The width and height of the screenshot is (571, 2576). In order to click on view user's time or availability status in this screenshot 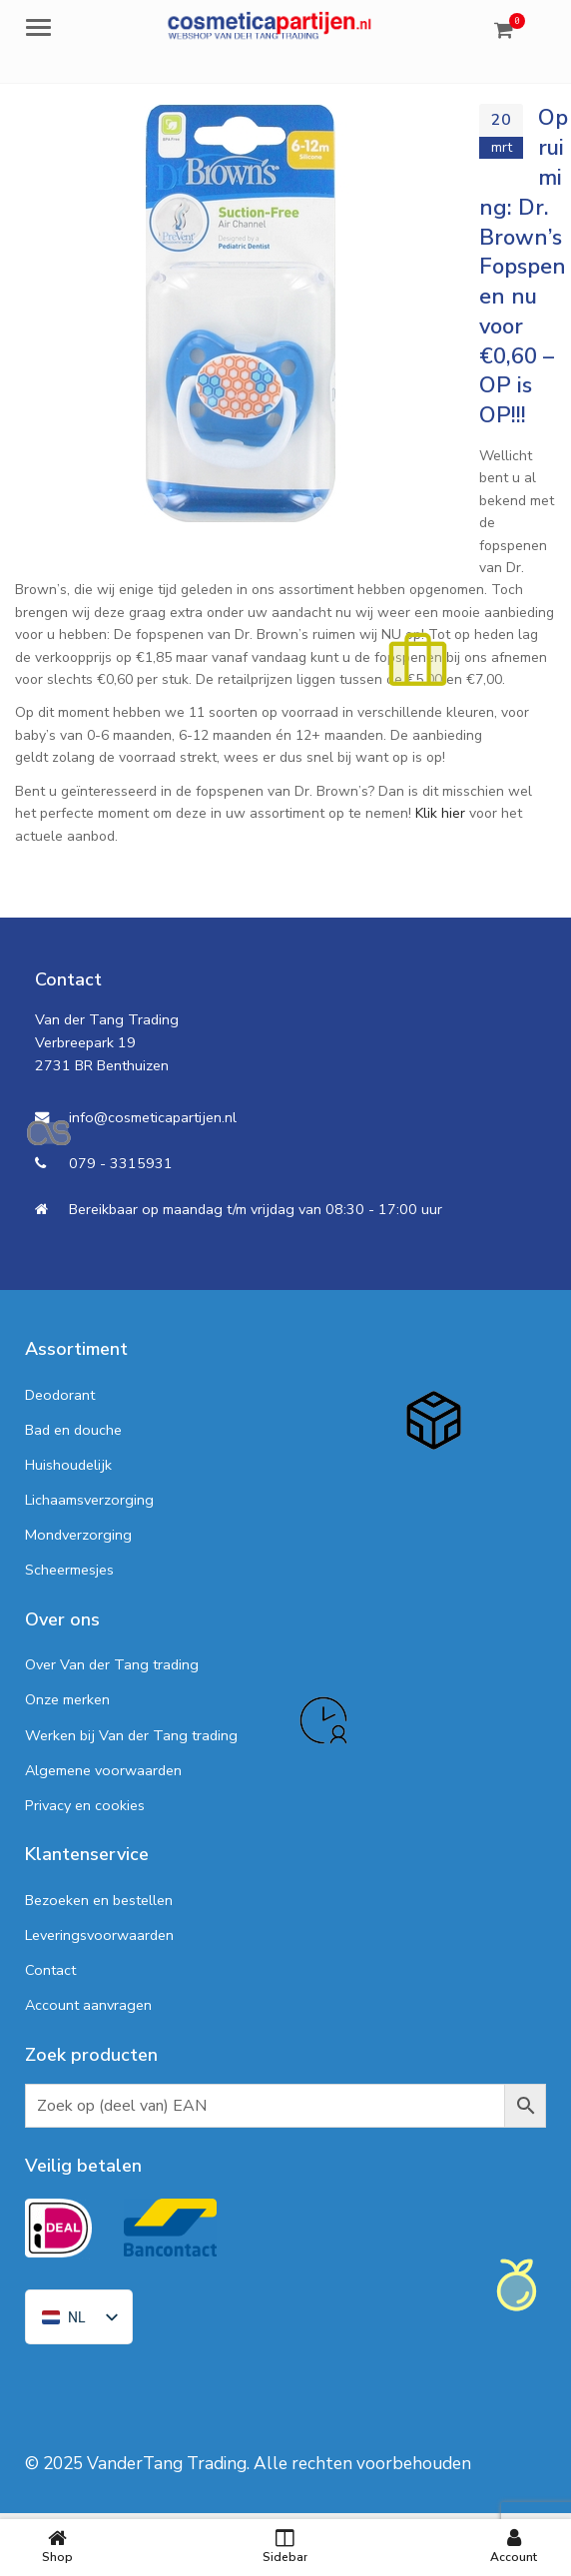, I will do `click(323, 1720)`.